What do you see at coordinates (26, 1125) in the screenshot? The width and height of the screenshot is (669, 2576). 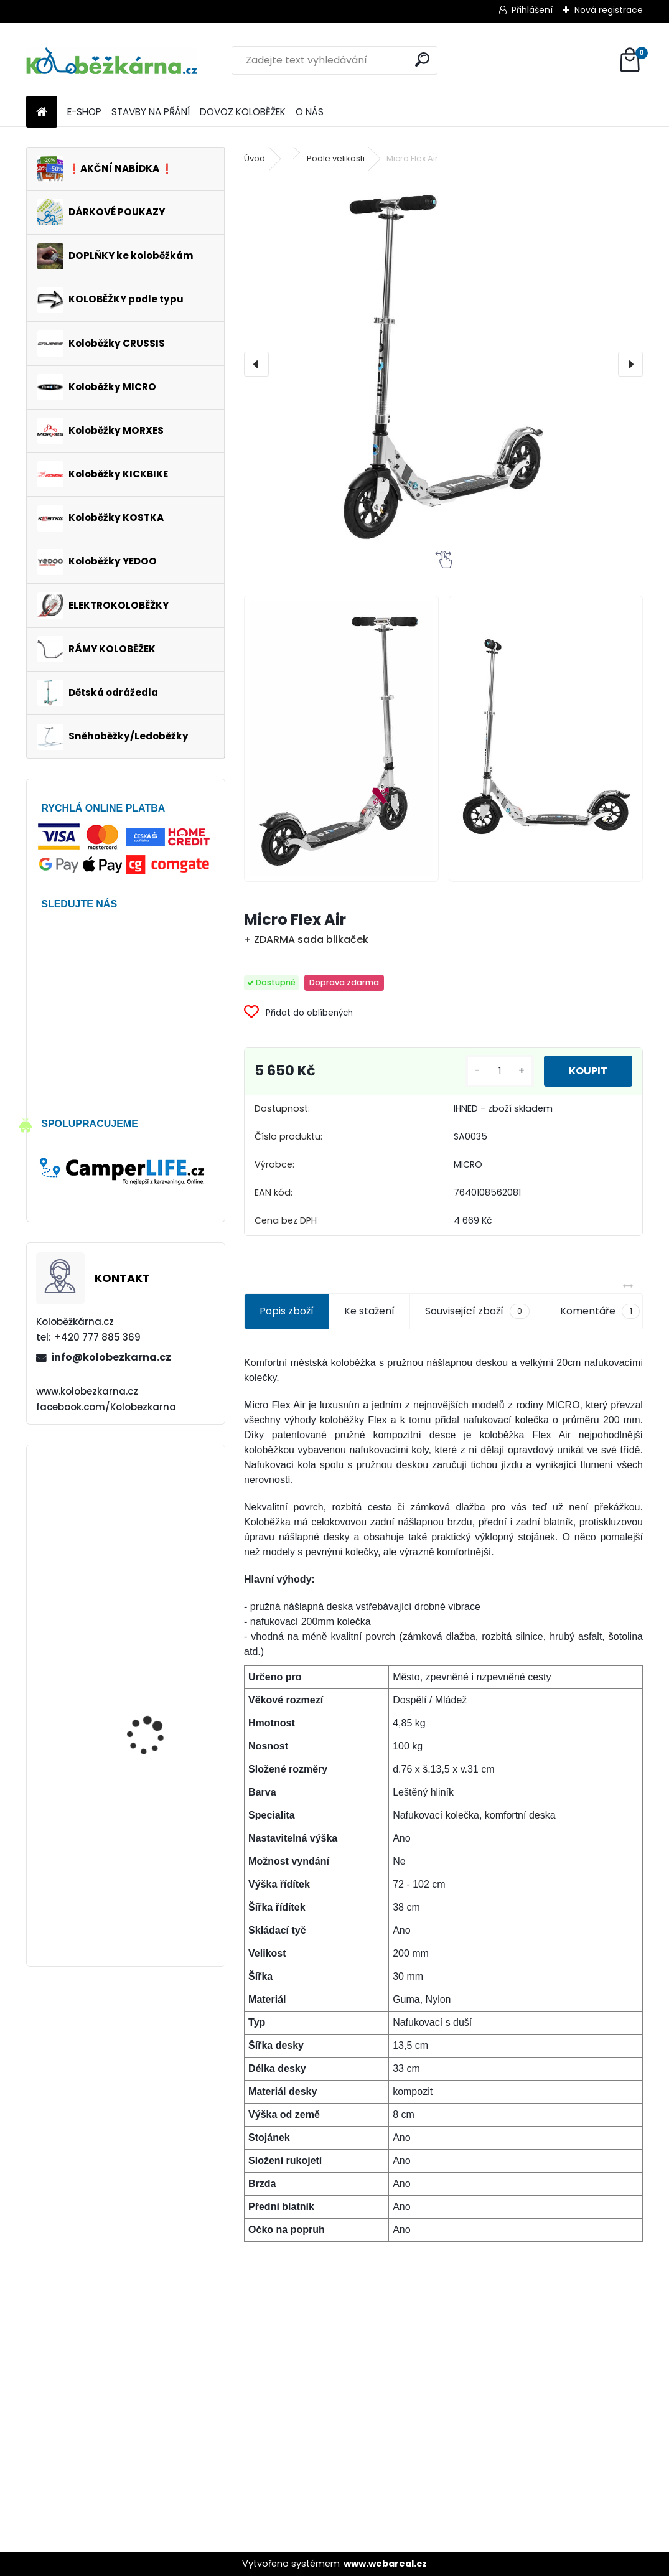 I see `select a hut or shelter in-game` at bounding box center [26, 1125].